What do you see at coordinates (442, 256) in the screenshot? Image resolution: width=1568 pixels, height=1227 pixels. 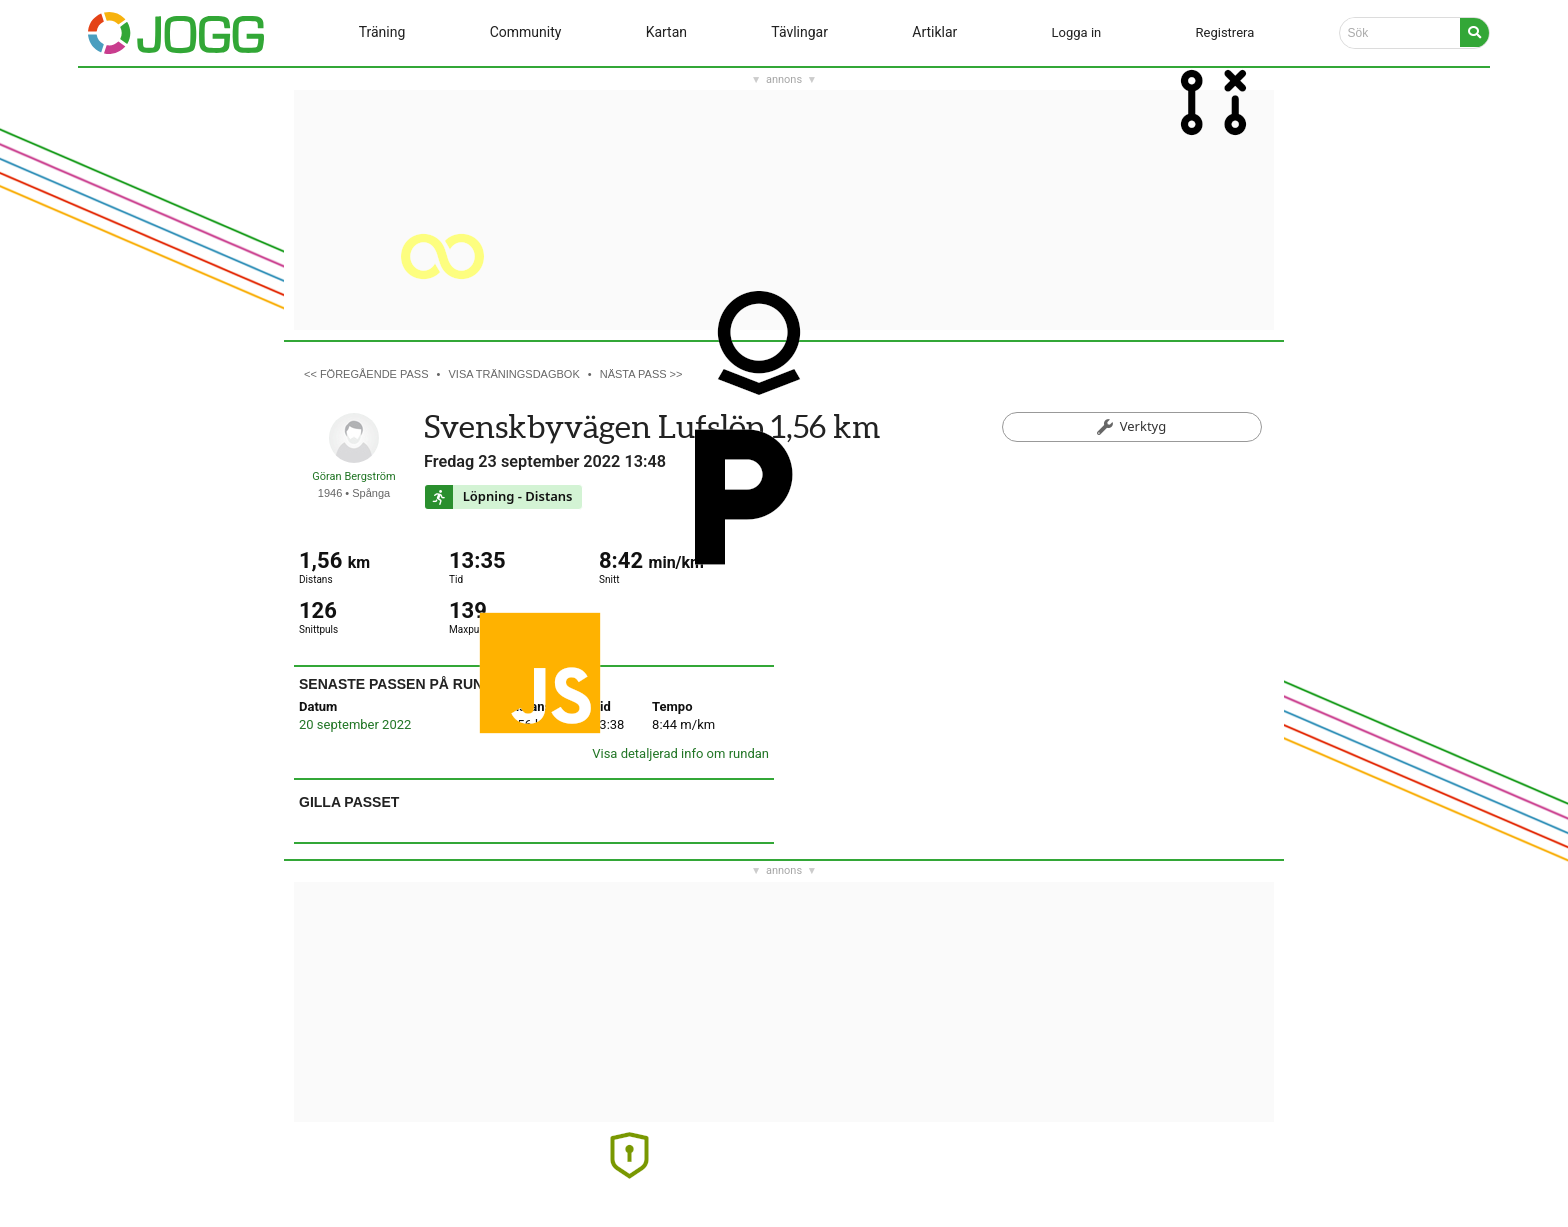 I see `Elegoo brand logo` at bounding box center [442, 256].